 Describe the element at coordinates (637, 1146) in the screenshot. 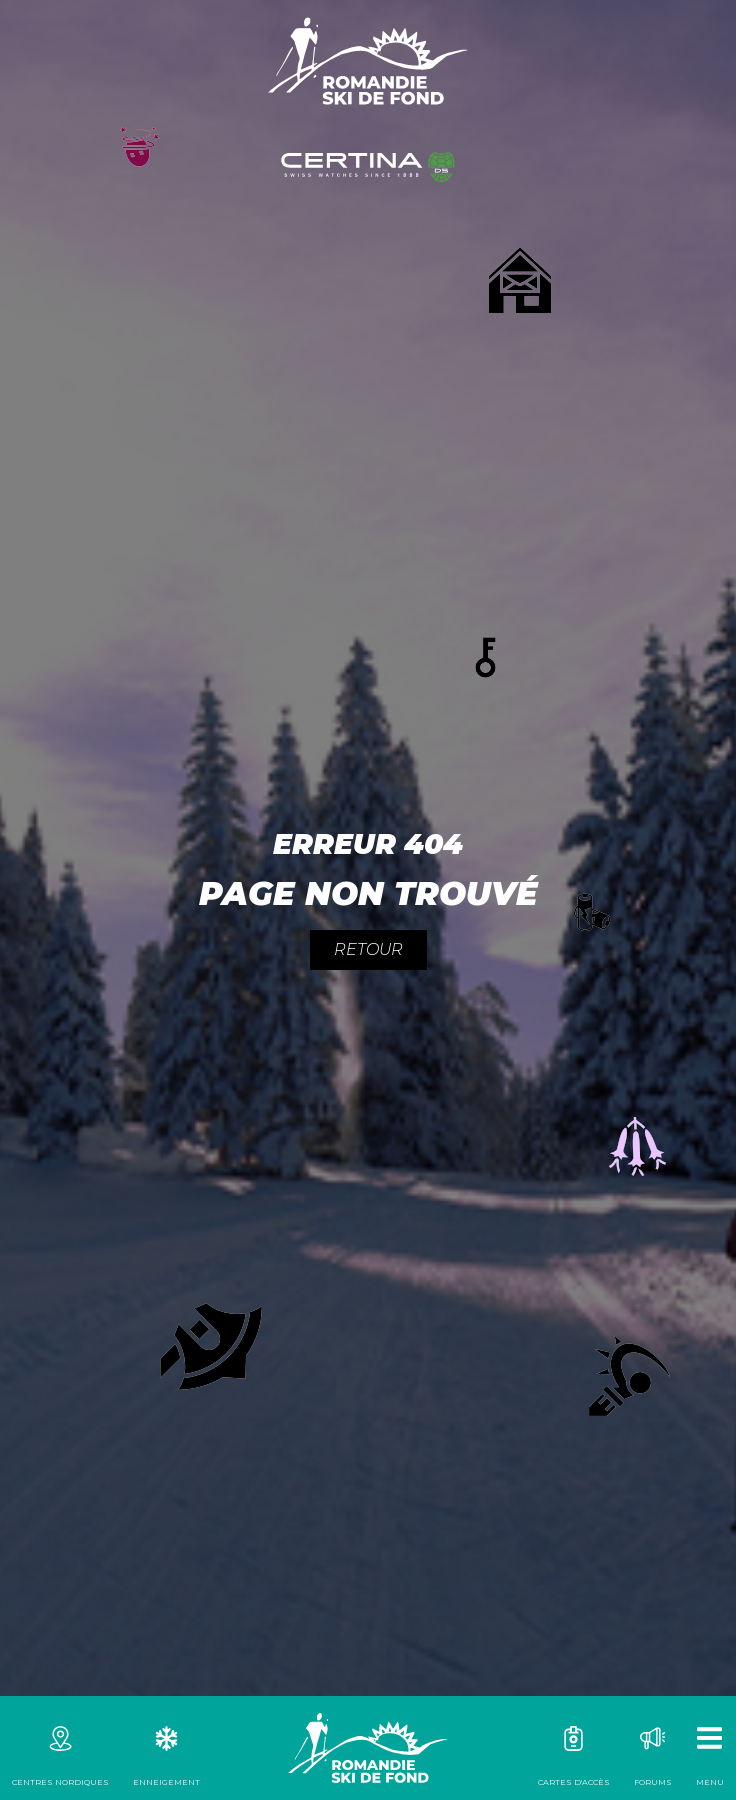

I see `cantua flower icon for botanical or nature-themed game element` at that location.